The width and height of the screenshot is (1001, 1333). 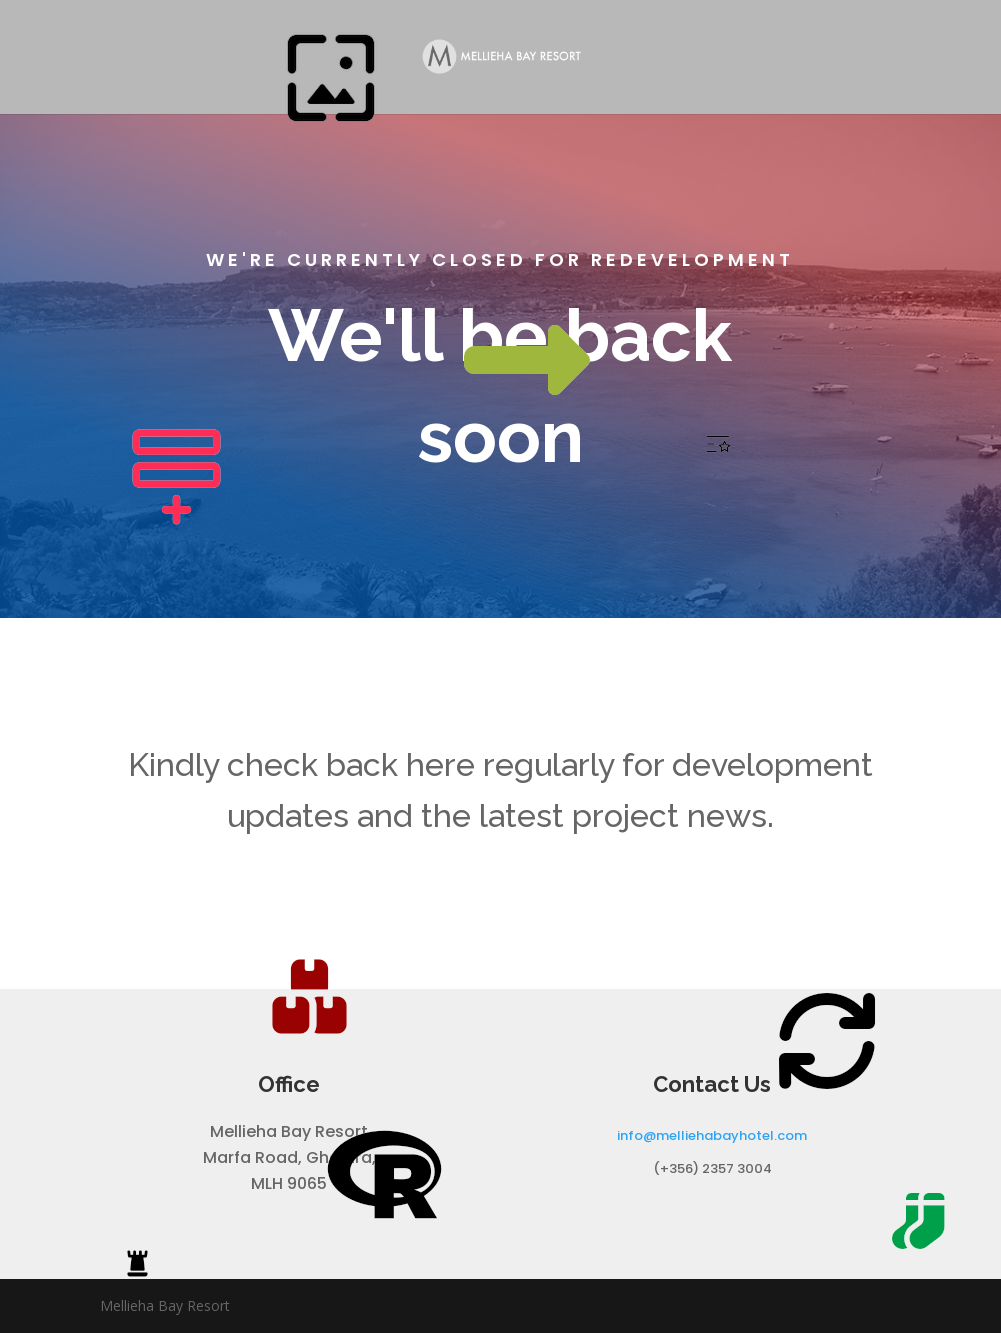 What do you see at coordinates (718, 444) in the screenshot?
I see `view your favorites list` at bounding box center [718, 444].